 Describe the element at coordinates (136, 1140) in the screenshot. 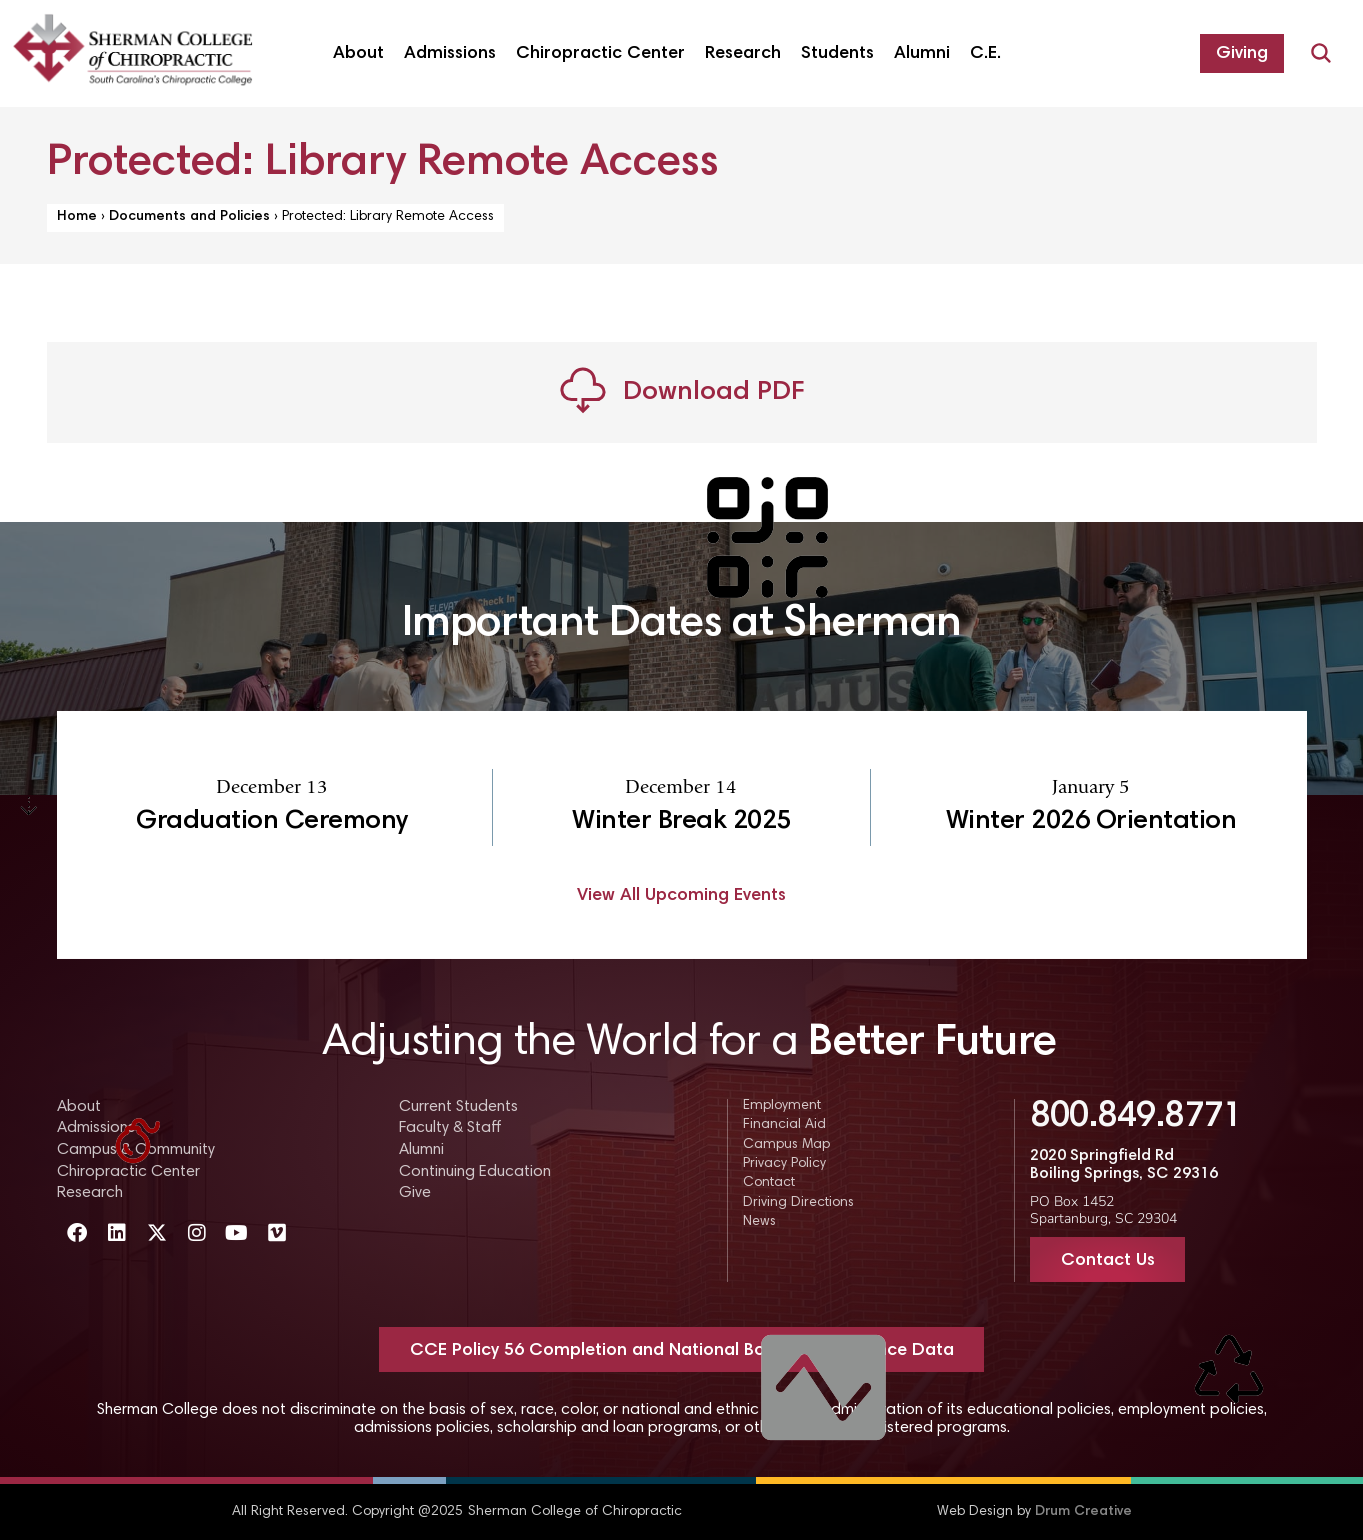

I see `indicates dangerous or destructive action` at that location.